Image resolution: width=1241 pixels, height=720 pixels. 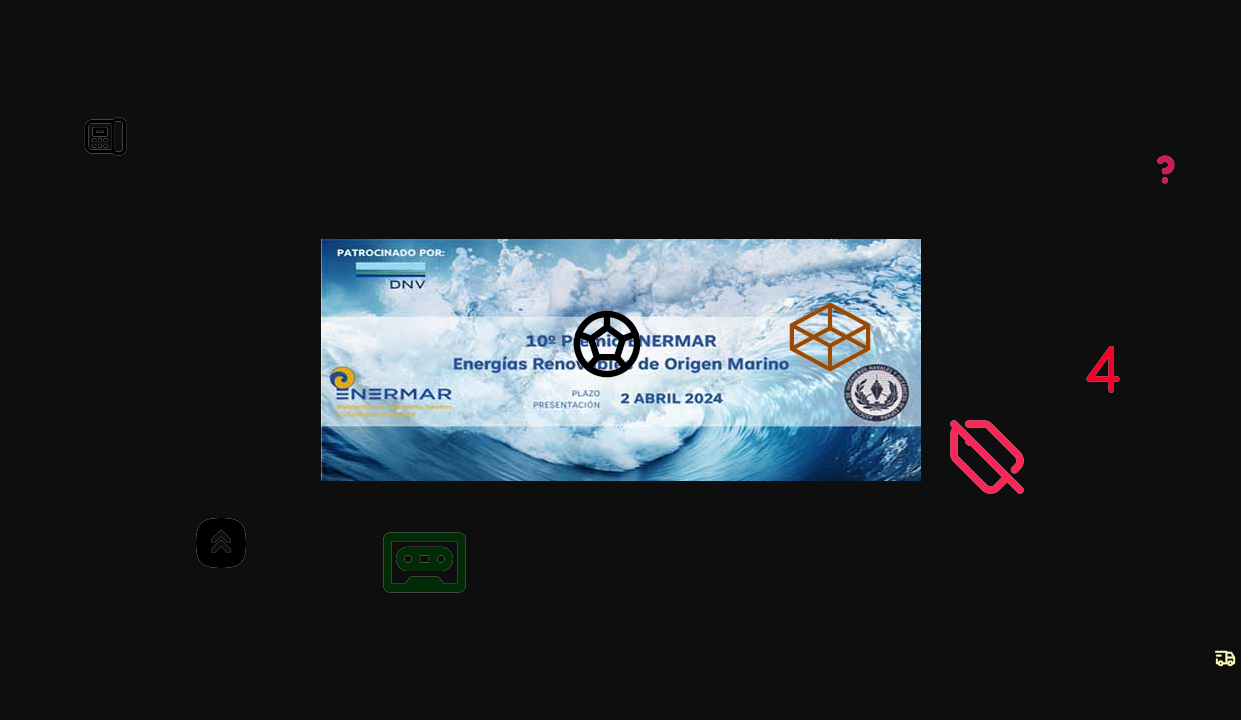 What do you see at coordinates (830, 337) in the screenshot?
I see `open codepen profile or projects` at bounding box center [830, 337].